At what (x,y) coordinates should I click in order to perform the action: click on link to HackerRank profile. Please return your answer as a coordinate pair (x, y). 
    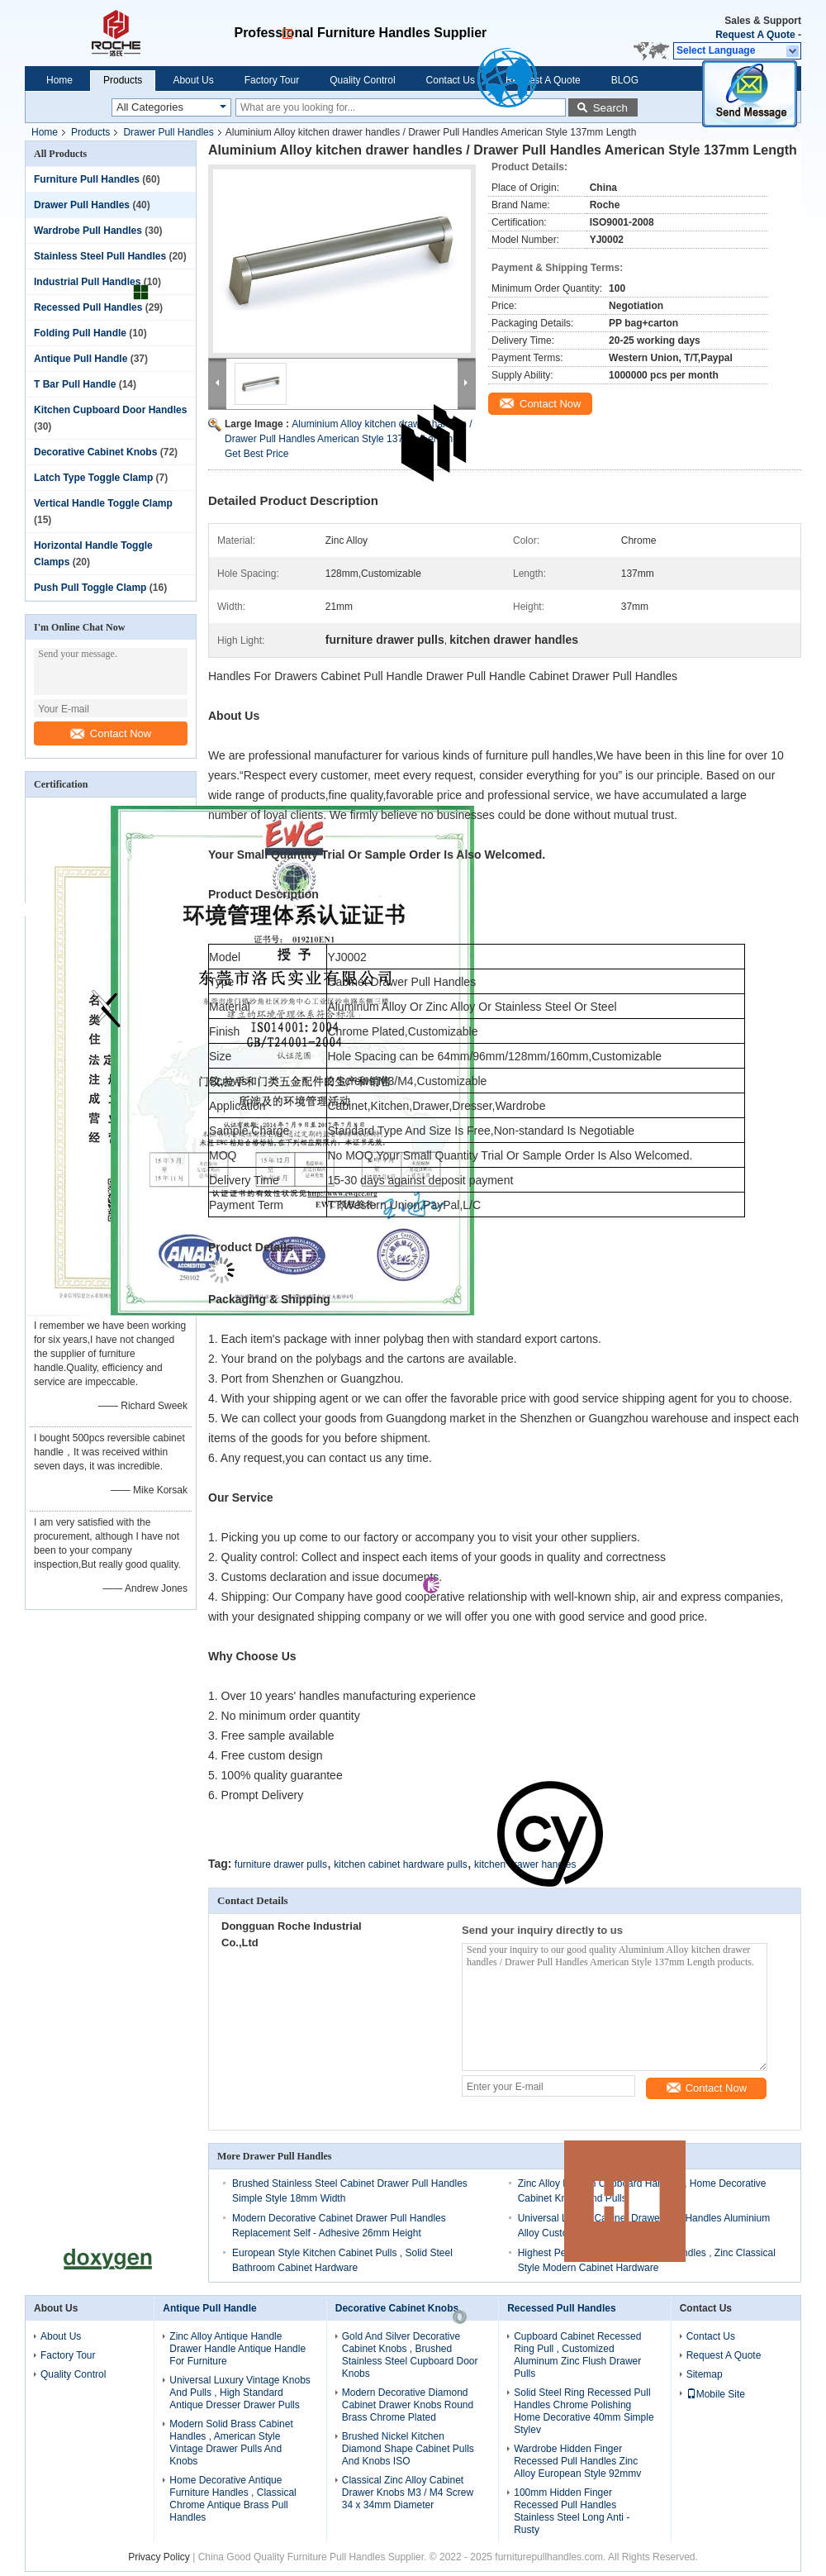
    Looking at the image, I should click on (624, 2201).